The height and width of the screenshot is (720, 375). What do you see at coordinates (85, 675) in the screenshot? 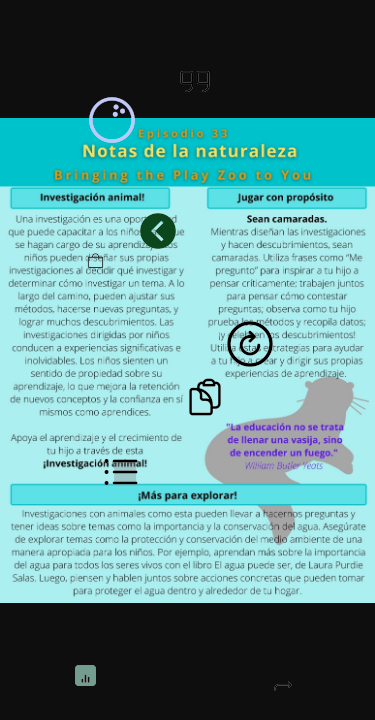
I see `align content to bottom center of container` at bounding box center [85, 675].